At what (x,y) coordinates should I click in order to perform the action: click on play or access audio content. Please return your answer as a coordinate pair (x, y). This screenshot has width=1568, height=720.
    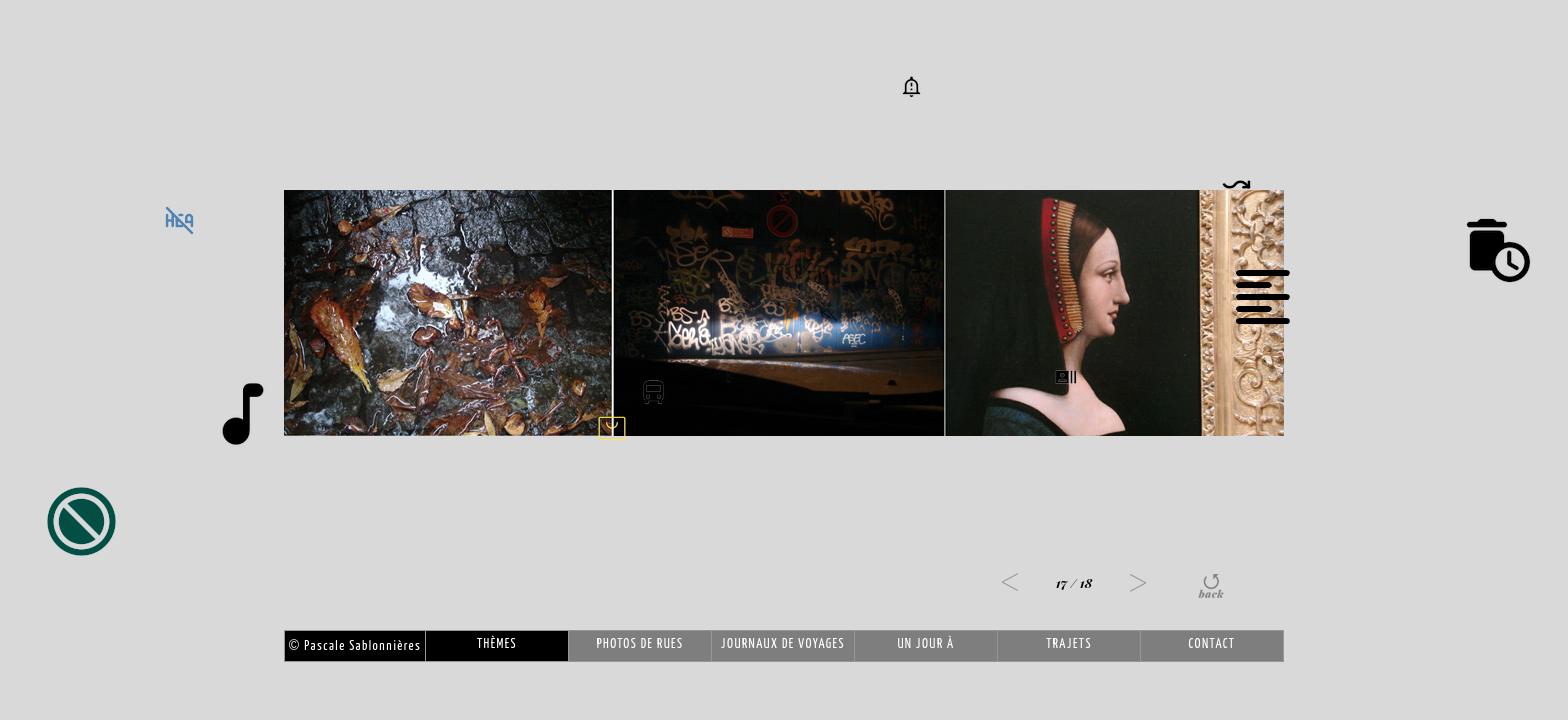
    Looking at the image, I should click on (243, 414).